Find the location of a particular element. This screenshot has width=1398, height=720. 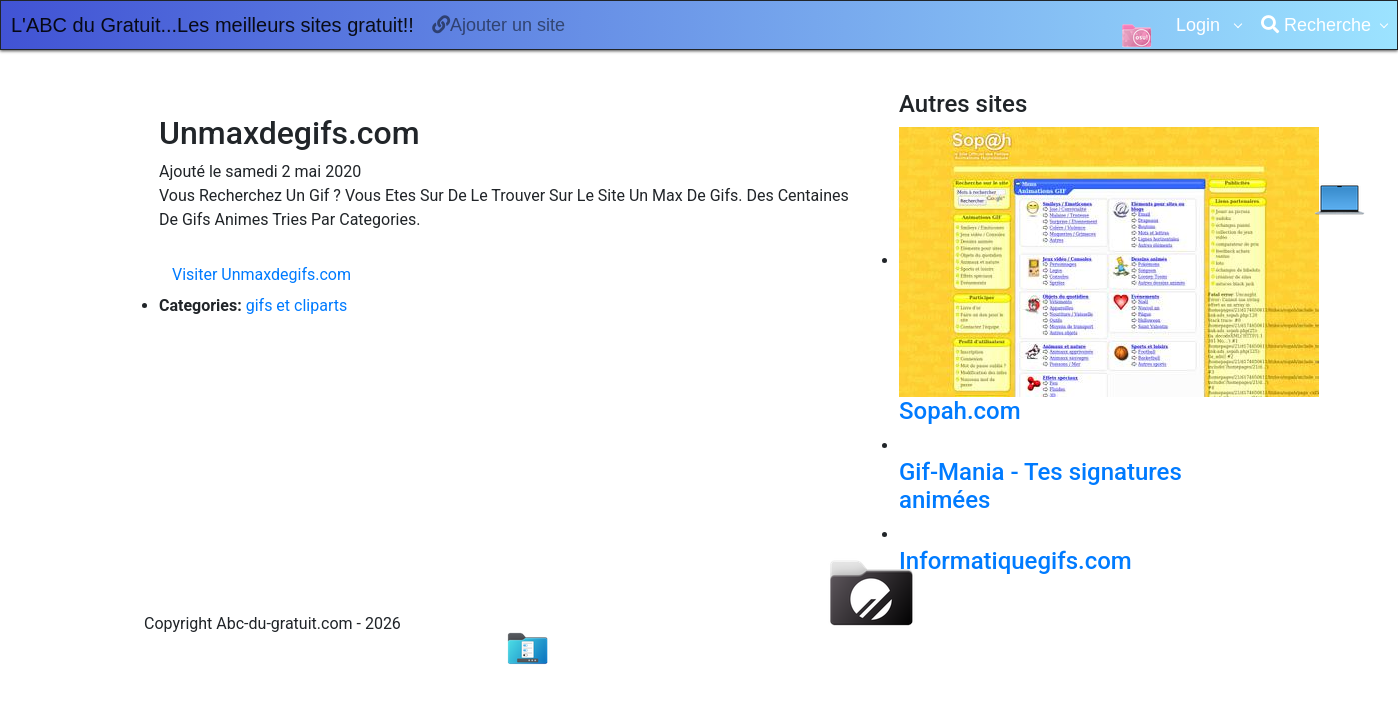

open your osu! game files folder is located at coordinates (1136, 36).